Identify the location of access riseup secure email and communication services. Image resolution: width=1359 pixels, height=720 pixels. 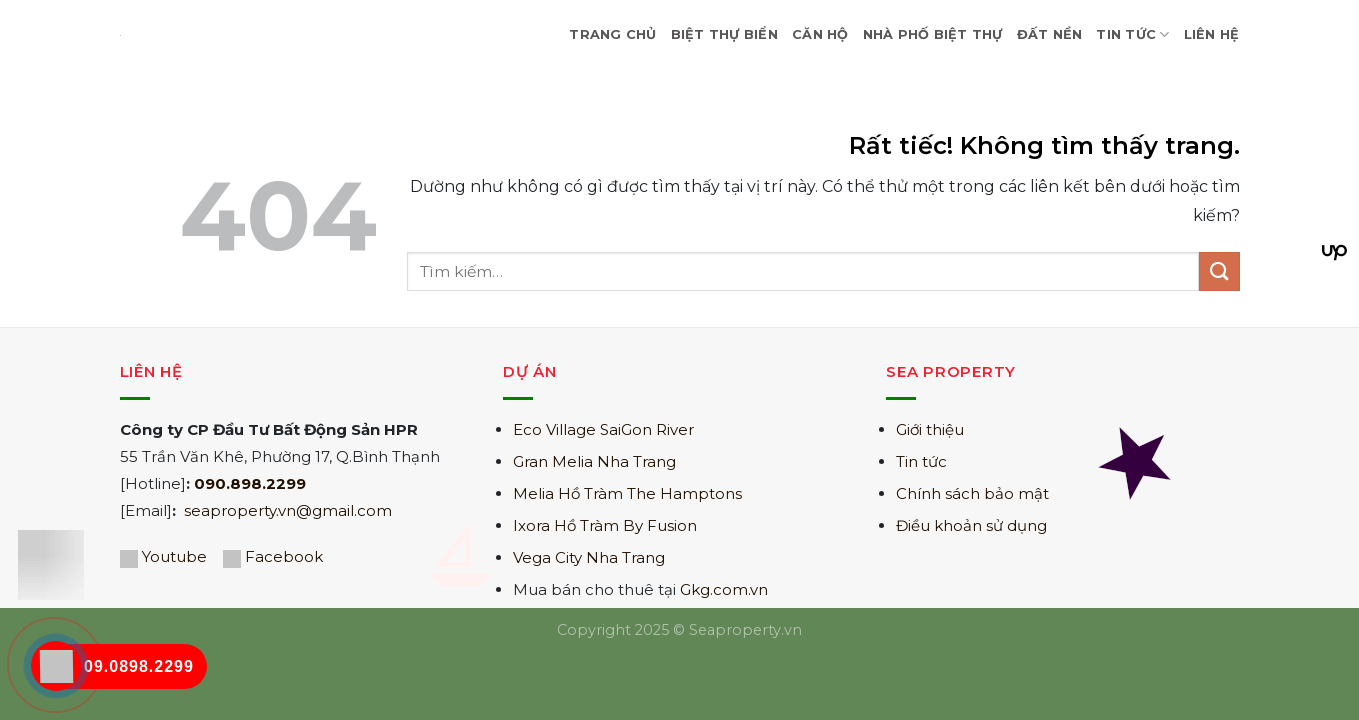
(1134, 463).